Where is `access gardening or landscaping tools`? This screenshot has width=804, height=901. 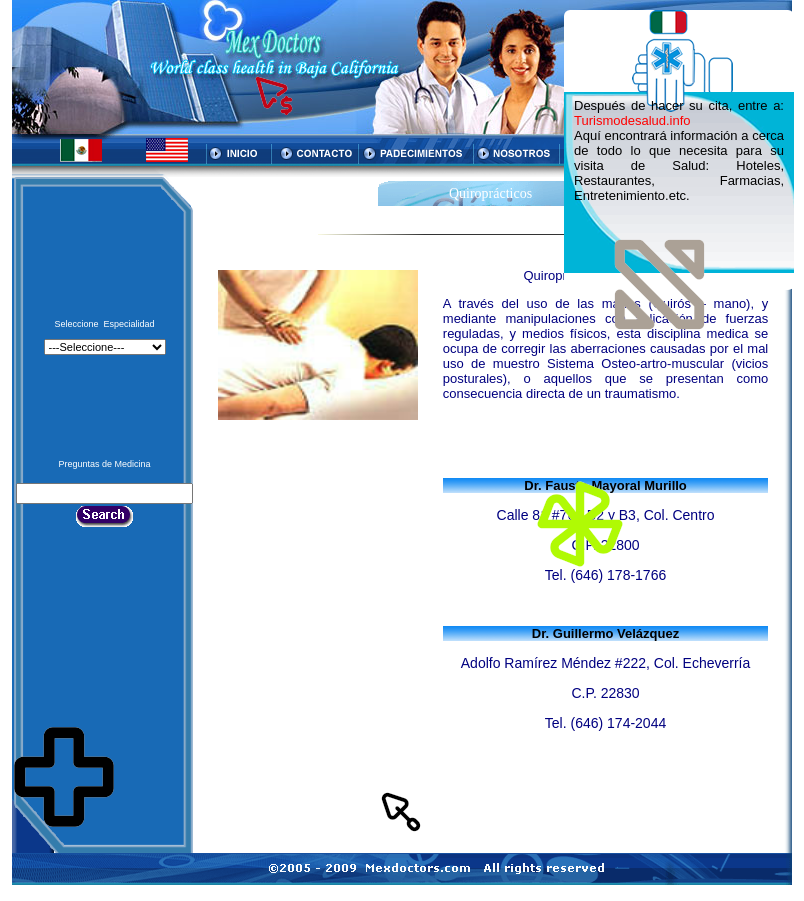
access gardening or landscaping tools is located at coordinates (401, 812).